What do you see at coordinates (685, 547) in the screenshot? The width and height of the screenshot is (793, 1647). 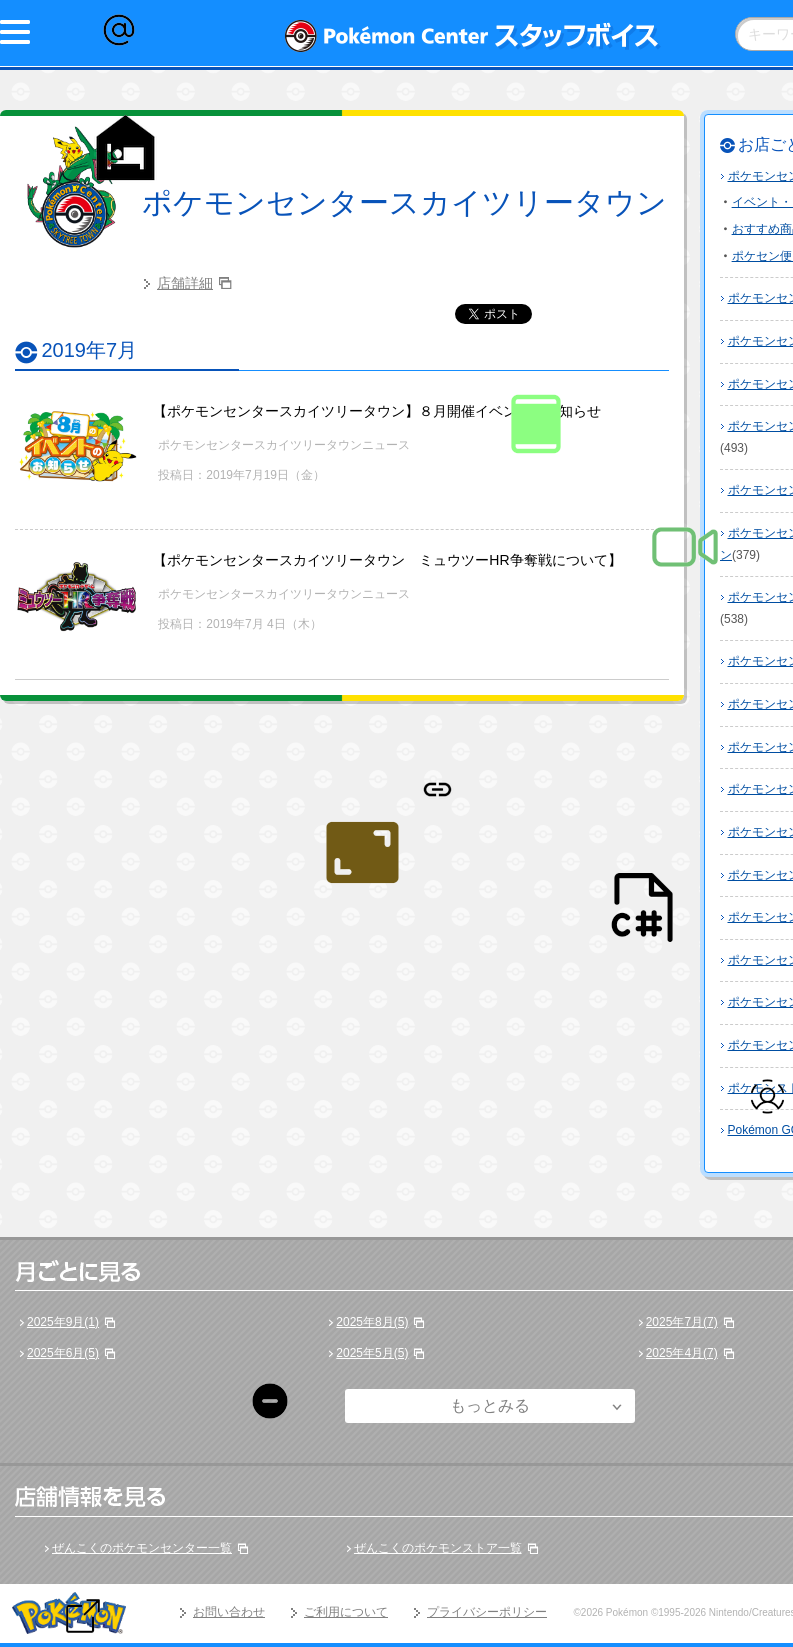 I see `start a video call` at bounding box center [685, 547].